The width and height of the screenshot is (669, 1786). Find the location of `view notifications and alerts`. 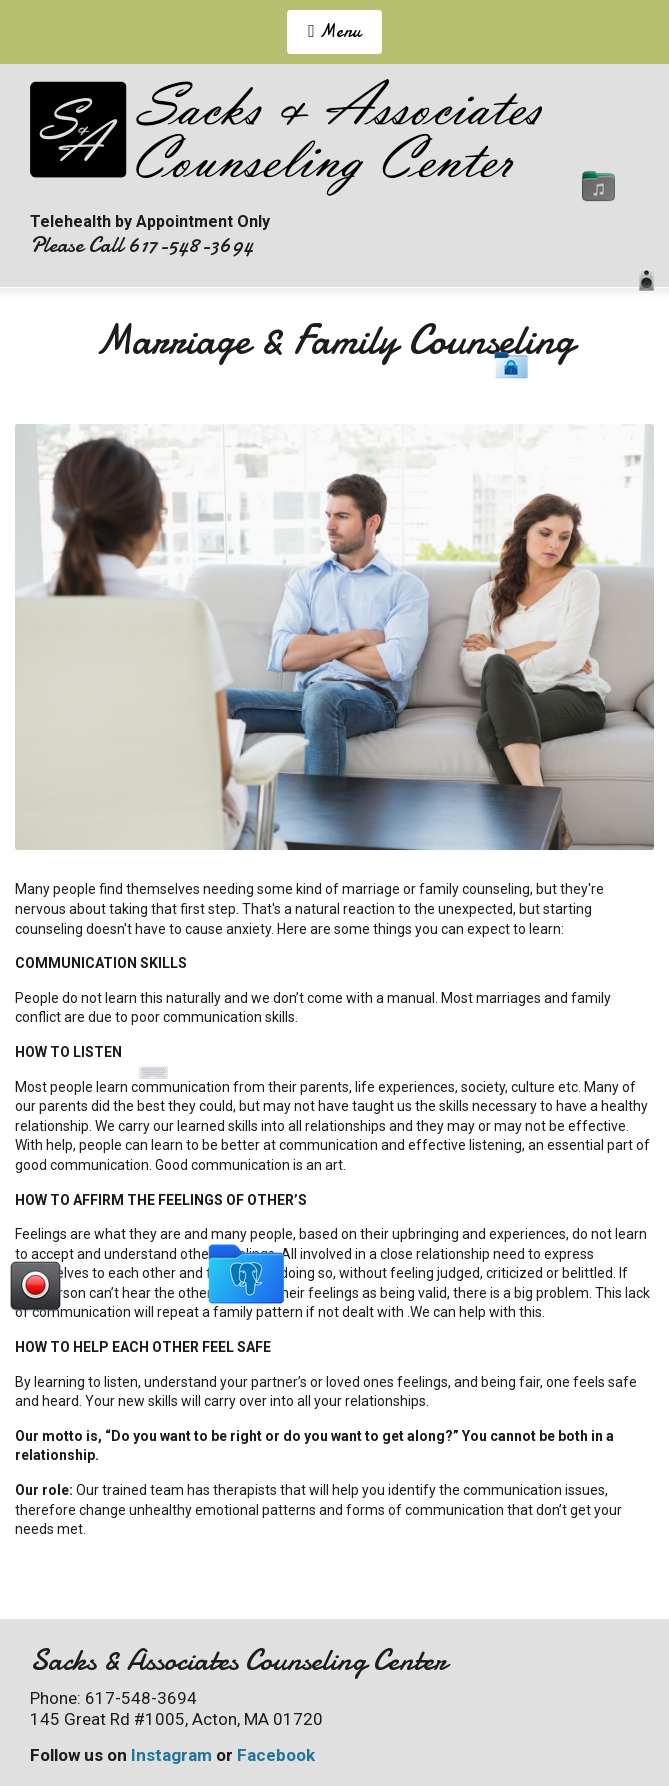

view notifications and alerts is located at coordinates (35, 1286).